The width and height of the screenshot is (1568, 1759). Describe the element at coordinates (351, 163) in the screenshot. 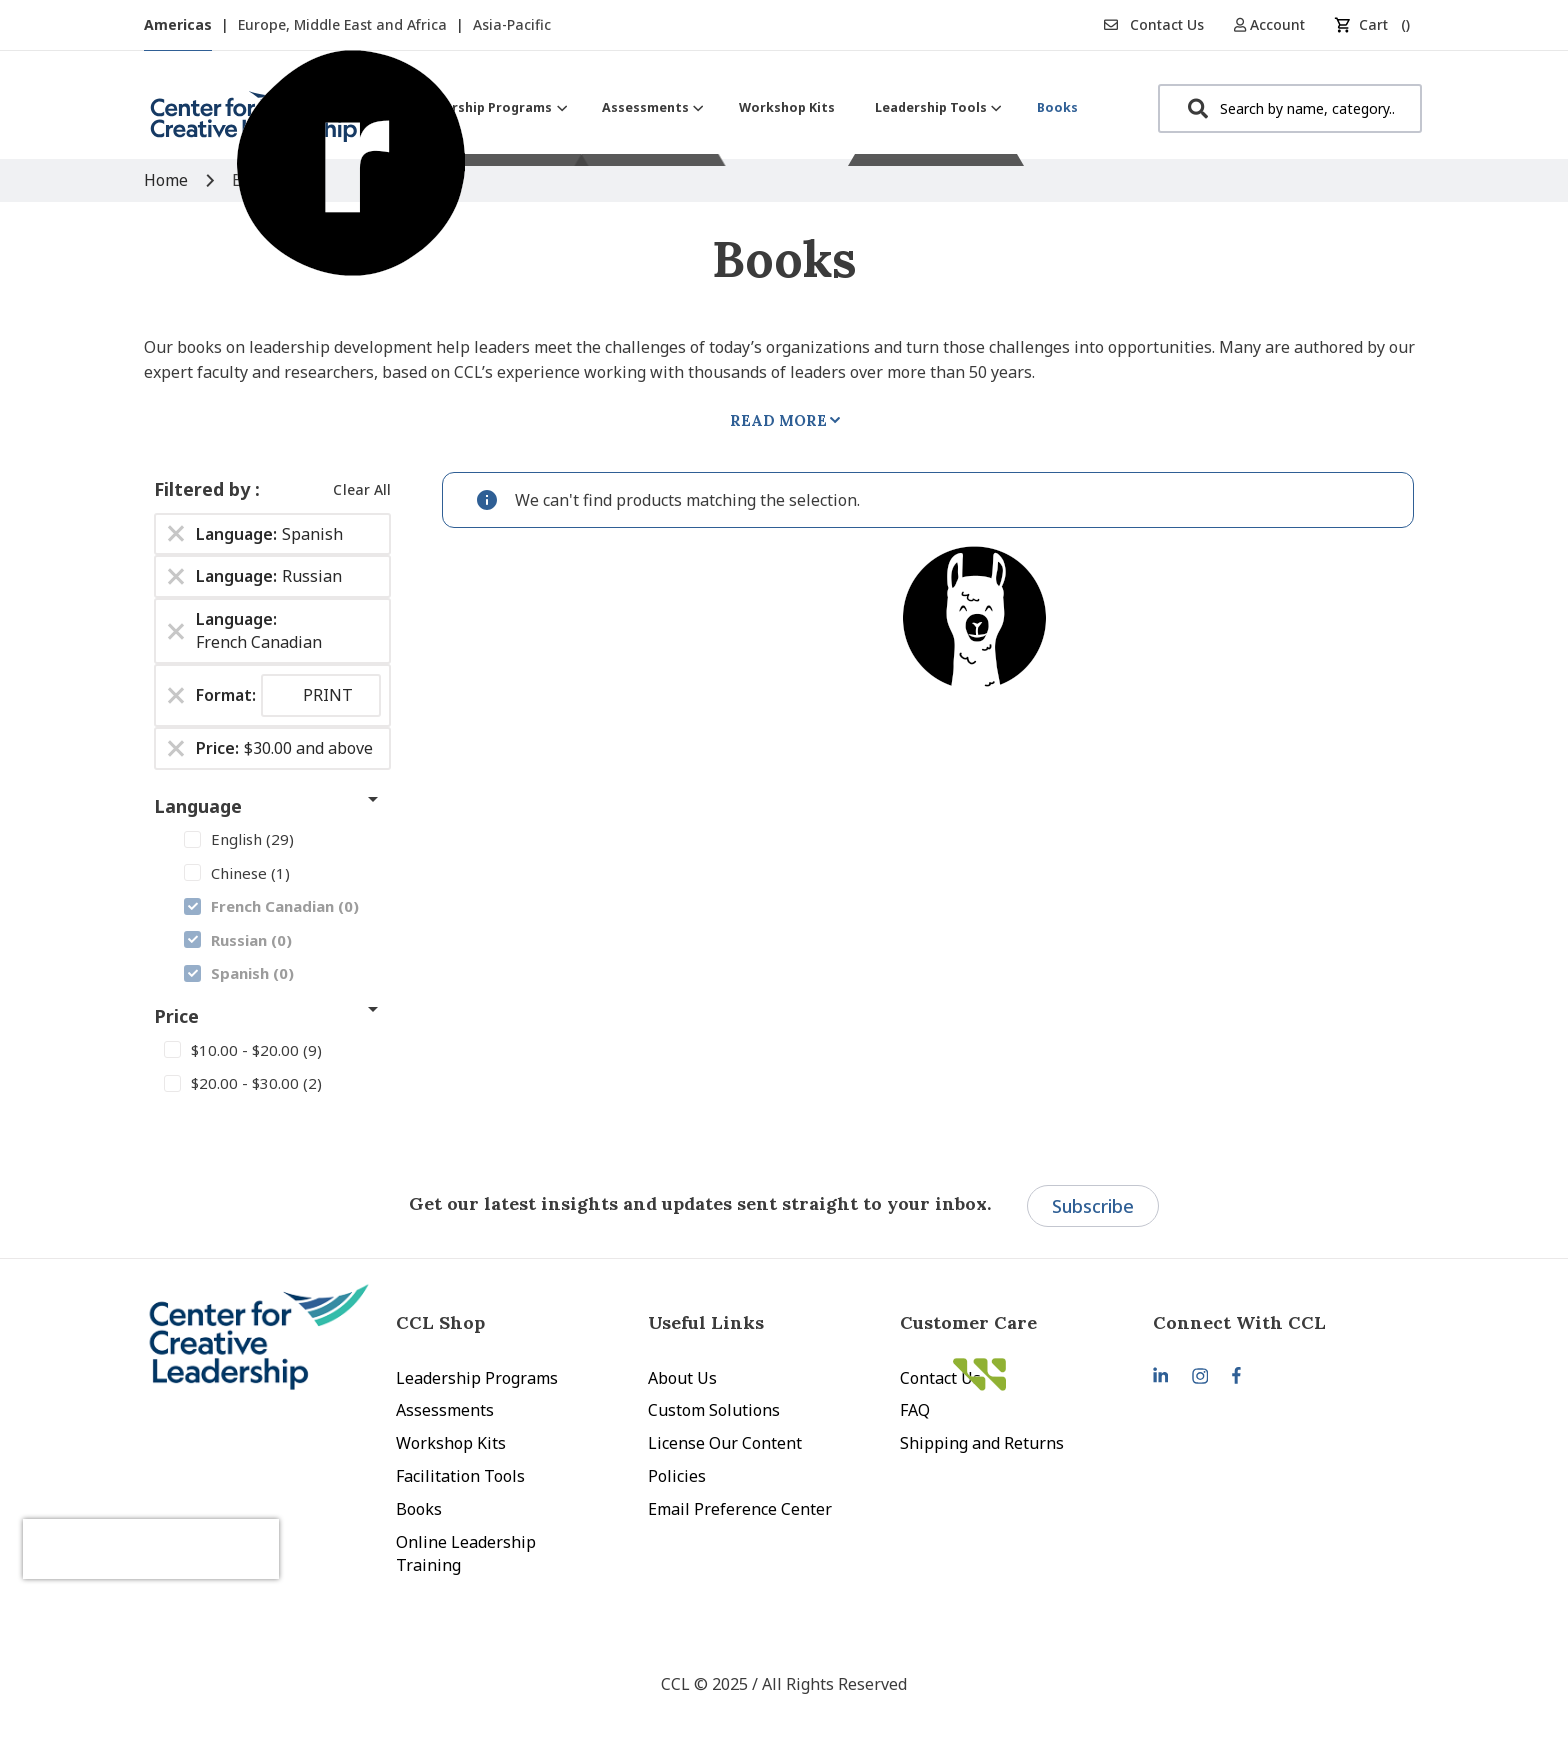

I see `open the Ravelry app` at that location.